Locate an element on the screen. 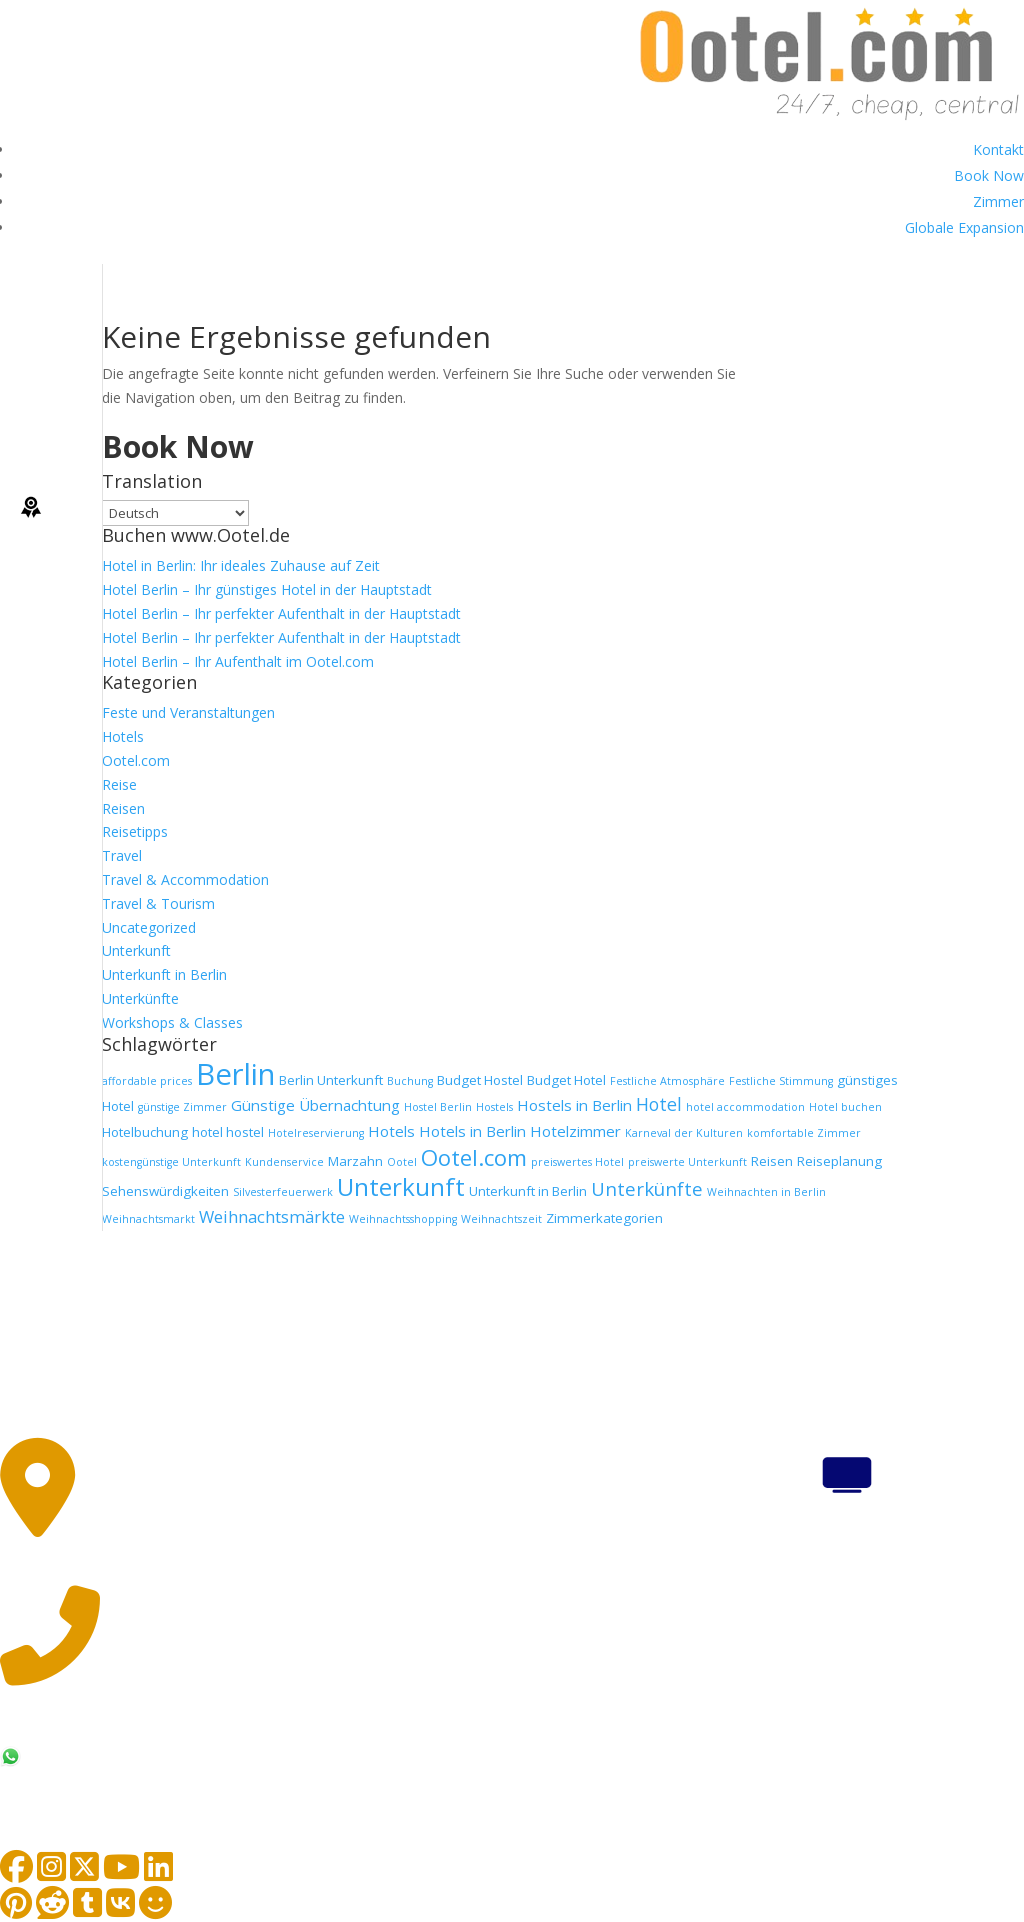 This screenshot has height=1922, width=1024. indicates an award or achievement is located at coordinates (31, 507).